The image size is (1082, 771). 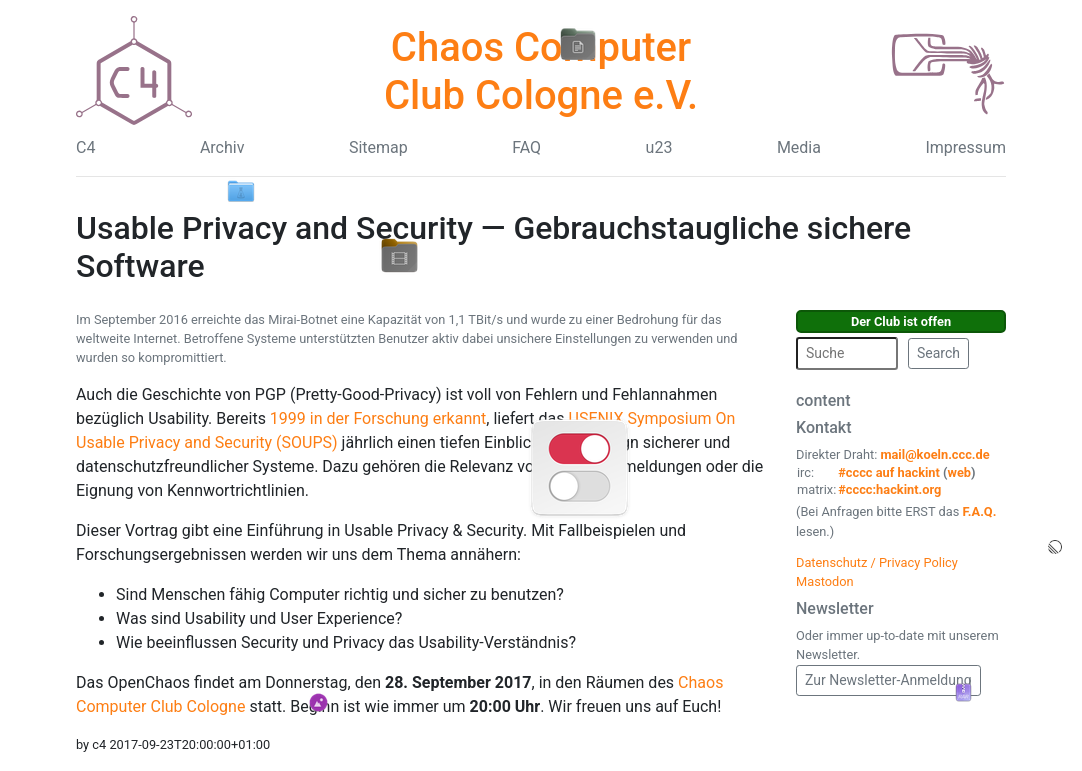 What do you see at coordinates (963, 692) in the screenshot?
I see `a compressed RAR archive file` at bounding box center [963, 692].